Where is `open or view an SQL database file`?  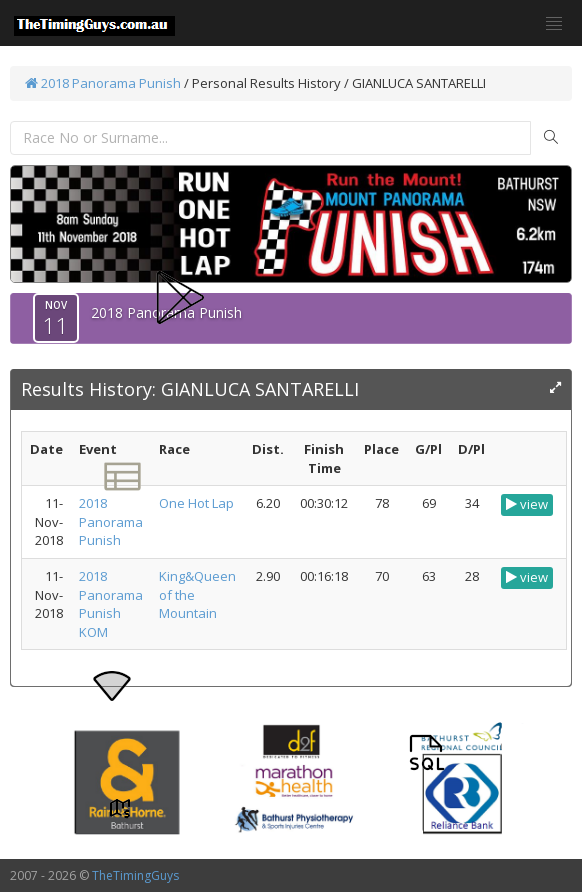
open or view an SQL database file is located at coordinates (426, 754).